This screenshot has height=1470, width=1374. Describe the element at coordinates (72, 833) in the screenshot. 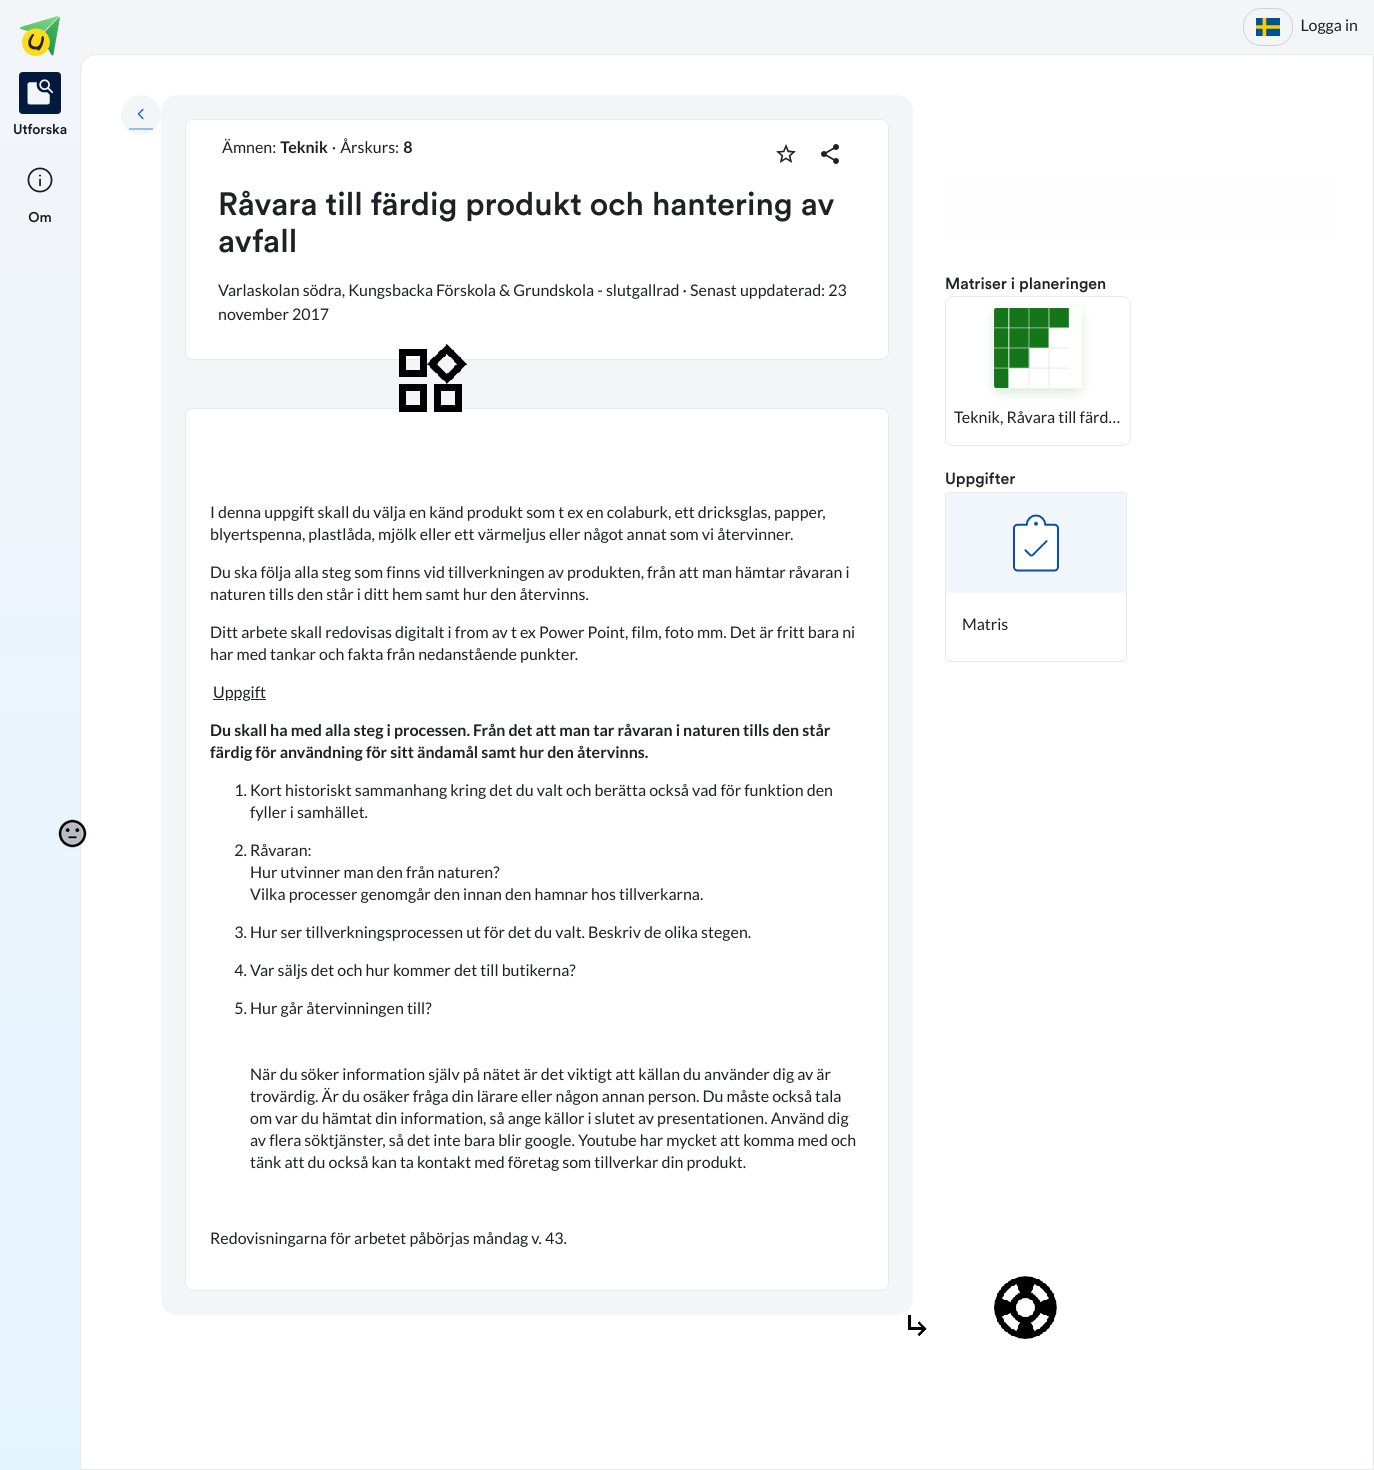

I see `indicates neutral feedback or rating` at that location.